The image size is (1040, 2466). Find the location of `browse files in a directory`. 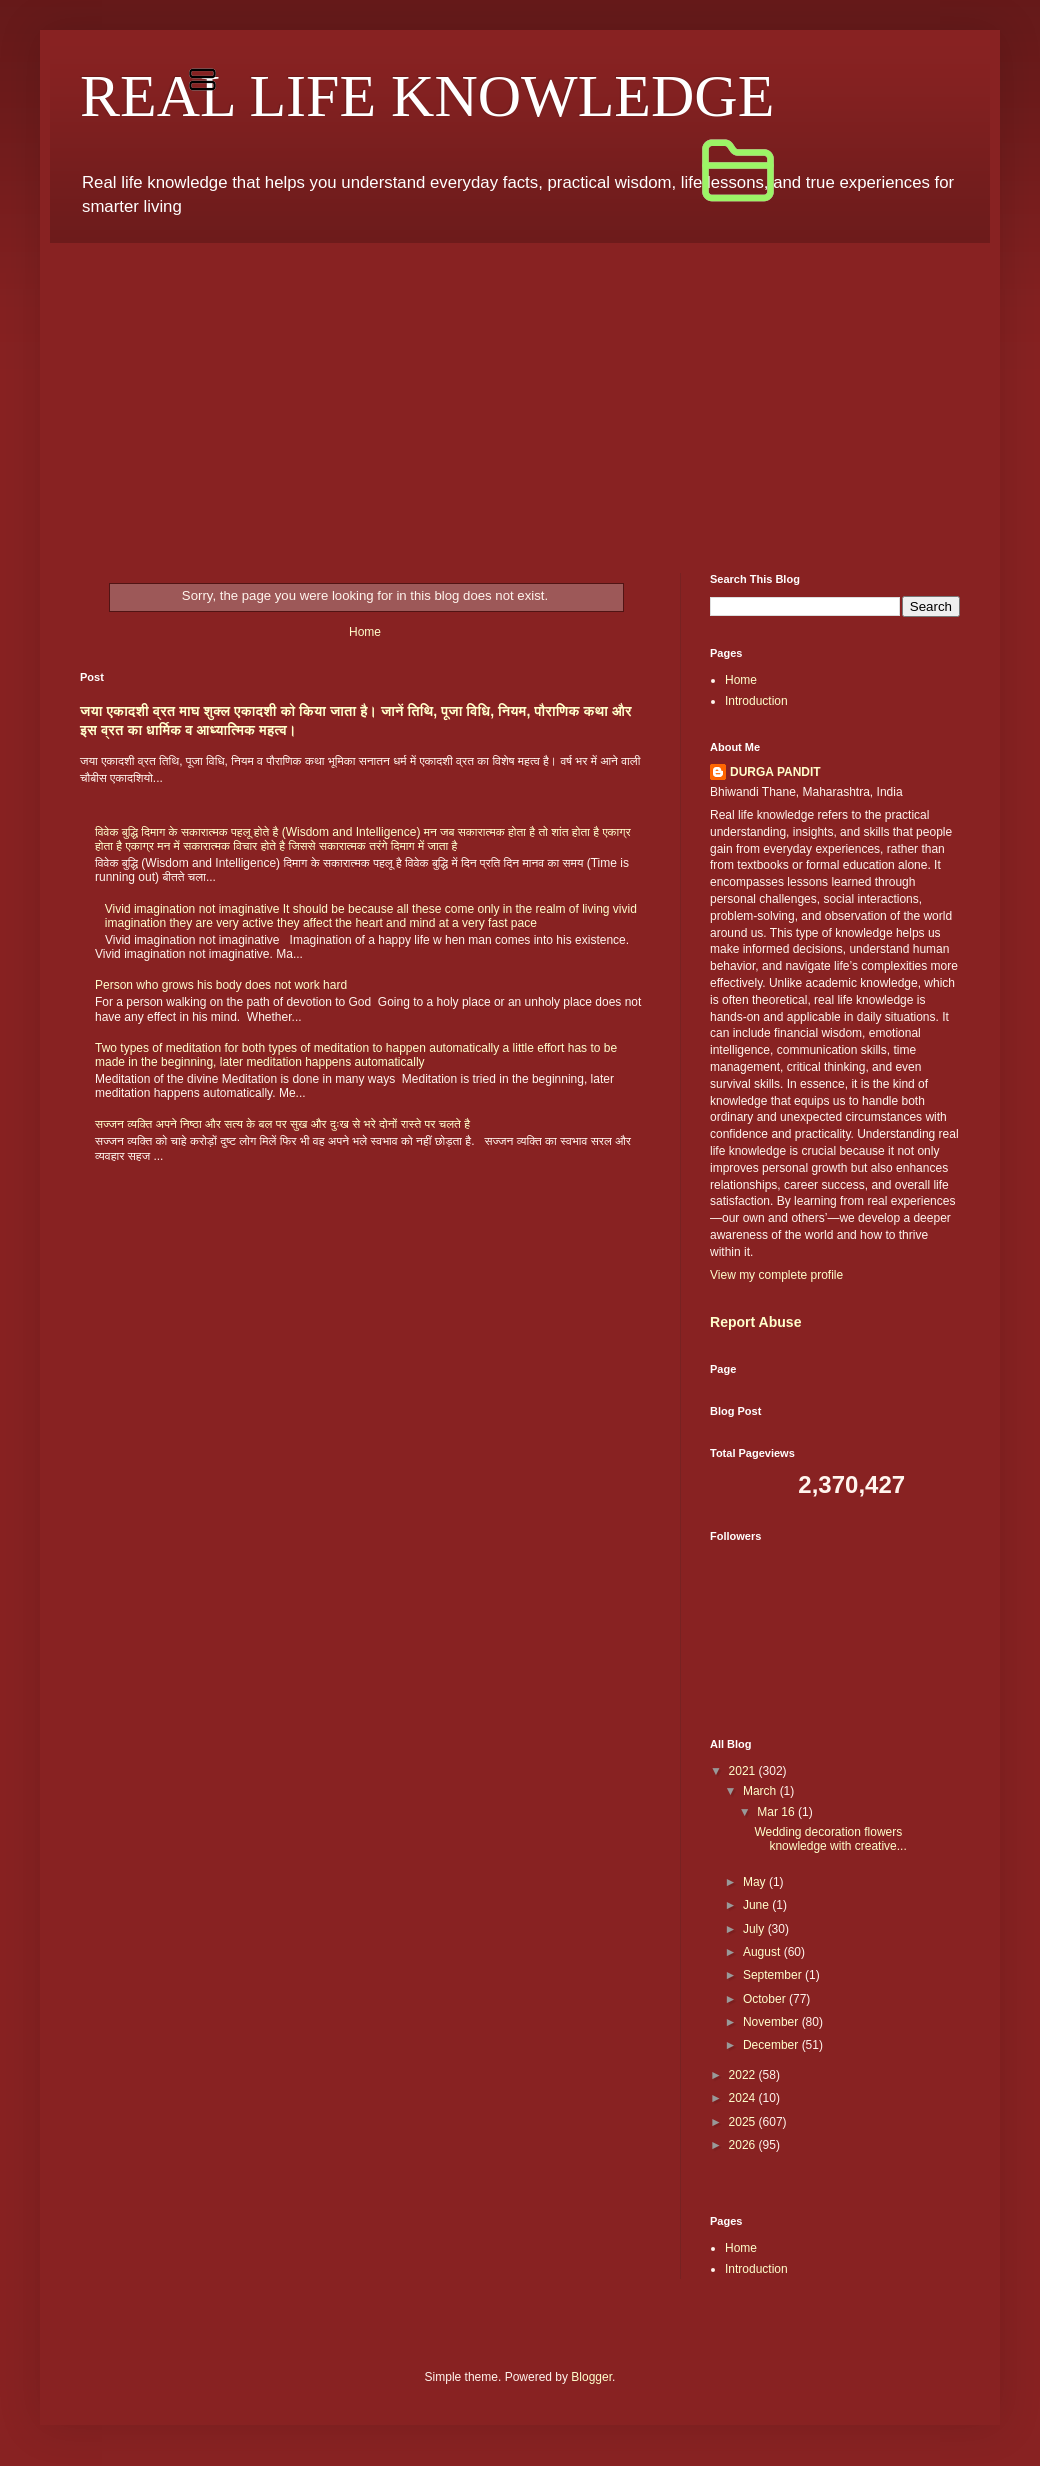

browse files in a directory is located at coordinates (738, 172).